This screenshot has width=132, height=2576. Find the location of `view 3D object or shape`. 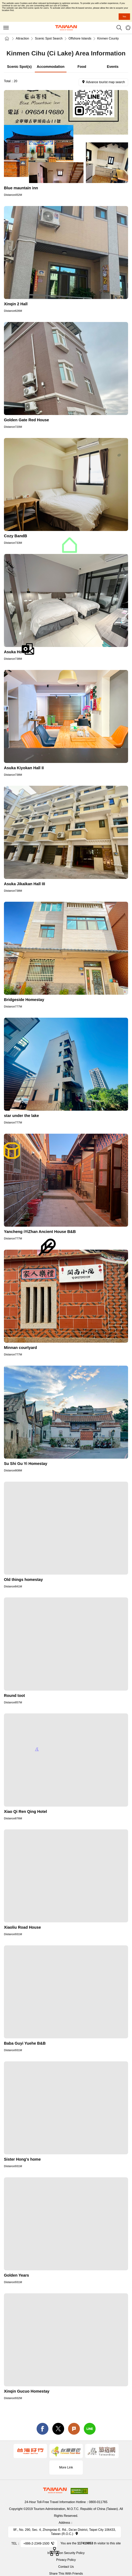

view 3D object or shape is located at coordinates (12, 1151).